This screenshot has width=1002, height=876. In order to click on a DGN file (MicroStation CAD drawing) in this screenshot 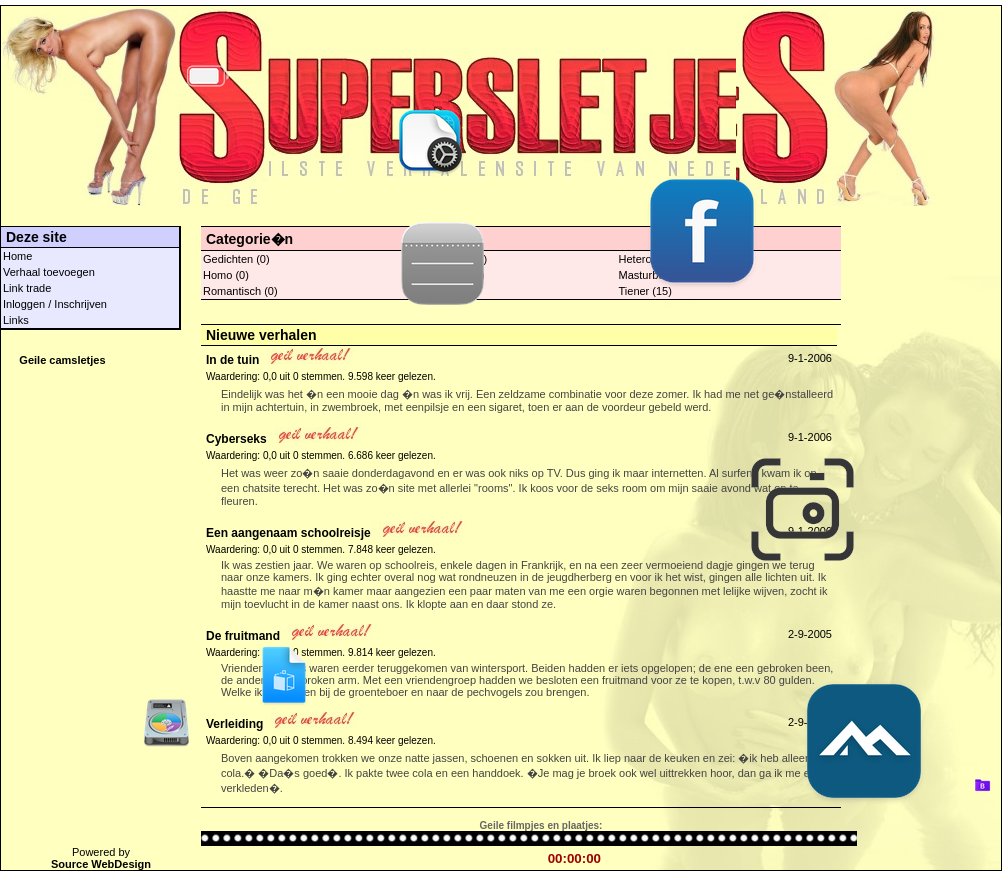, I will do `click(284, 676)`.